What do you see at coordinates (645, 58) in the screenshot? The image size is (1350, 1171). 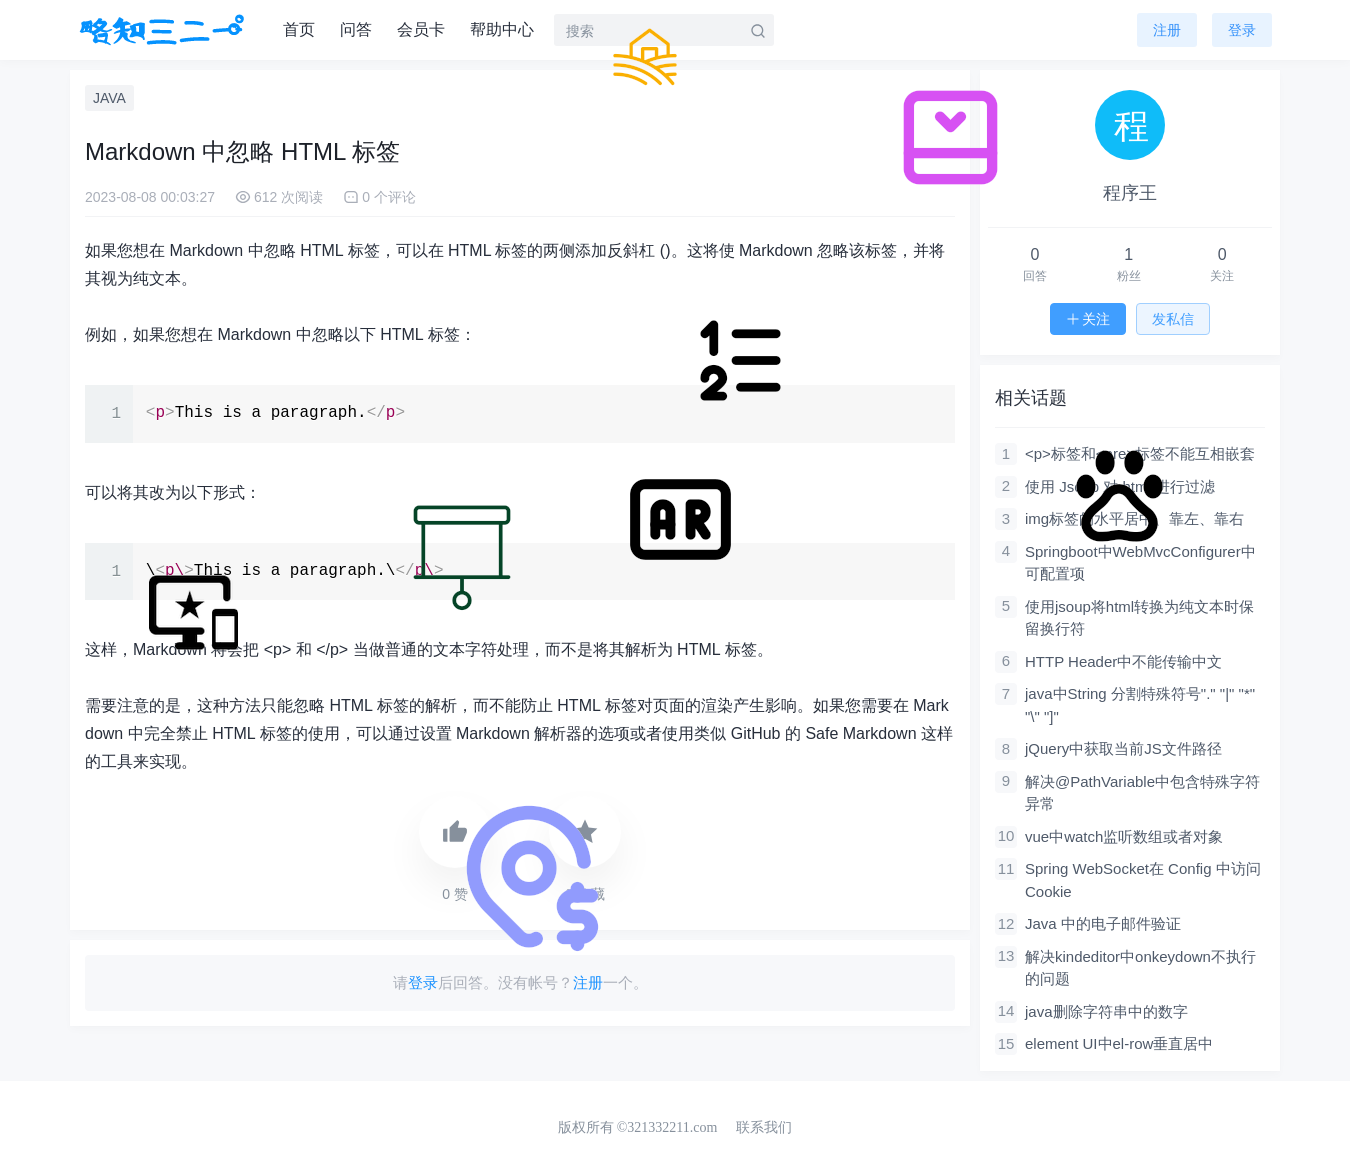 I see `access farm or agricultural settings` at bounding box center [645, 58].